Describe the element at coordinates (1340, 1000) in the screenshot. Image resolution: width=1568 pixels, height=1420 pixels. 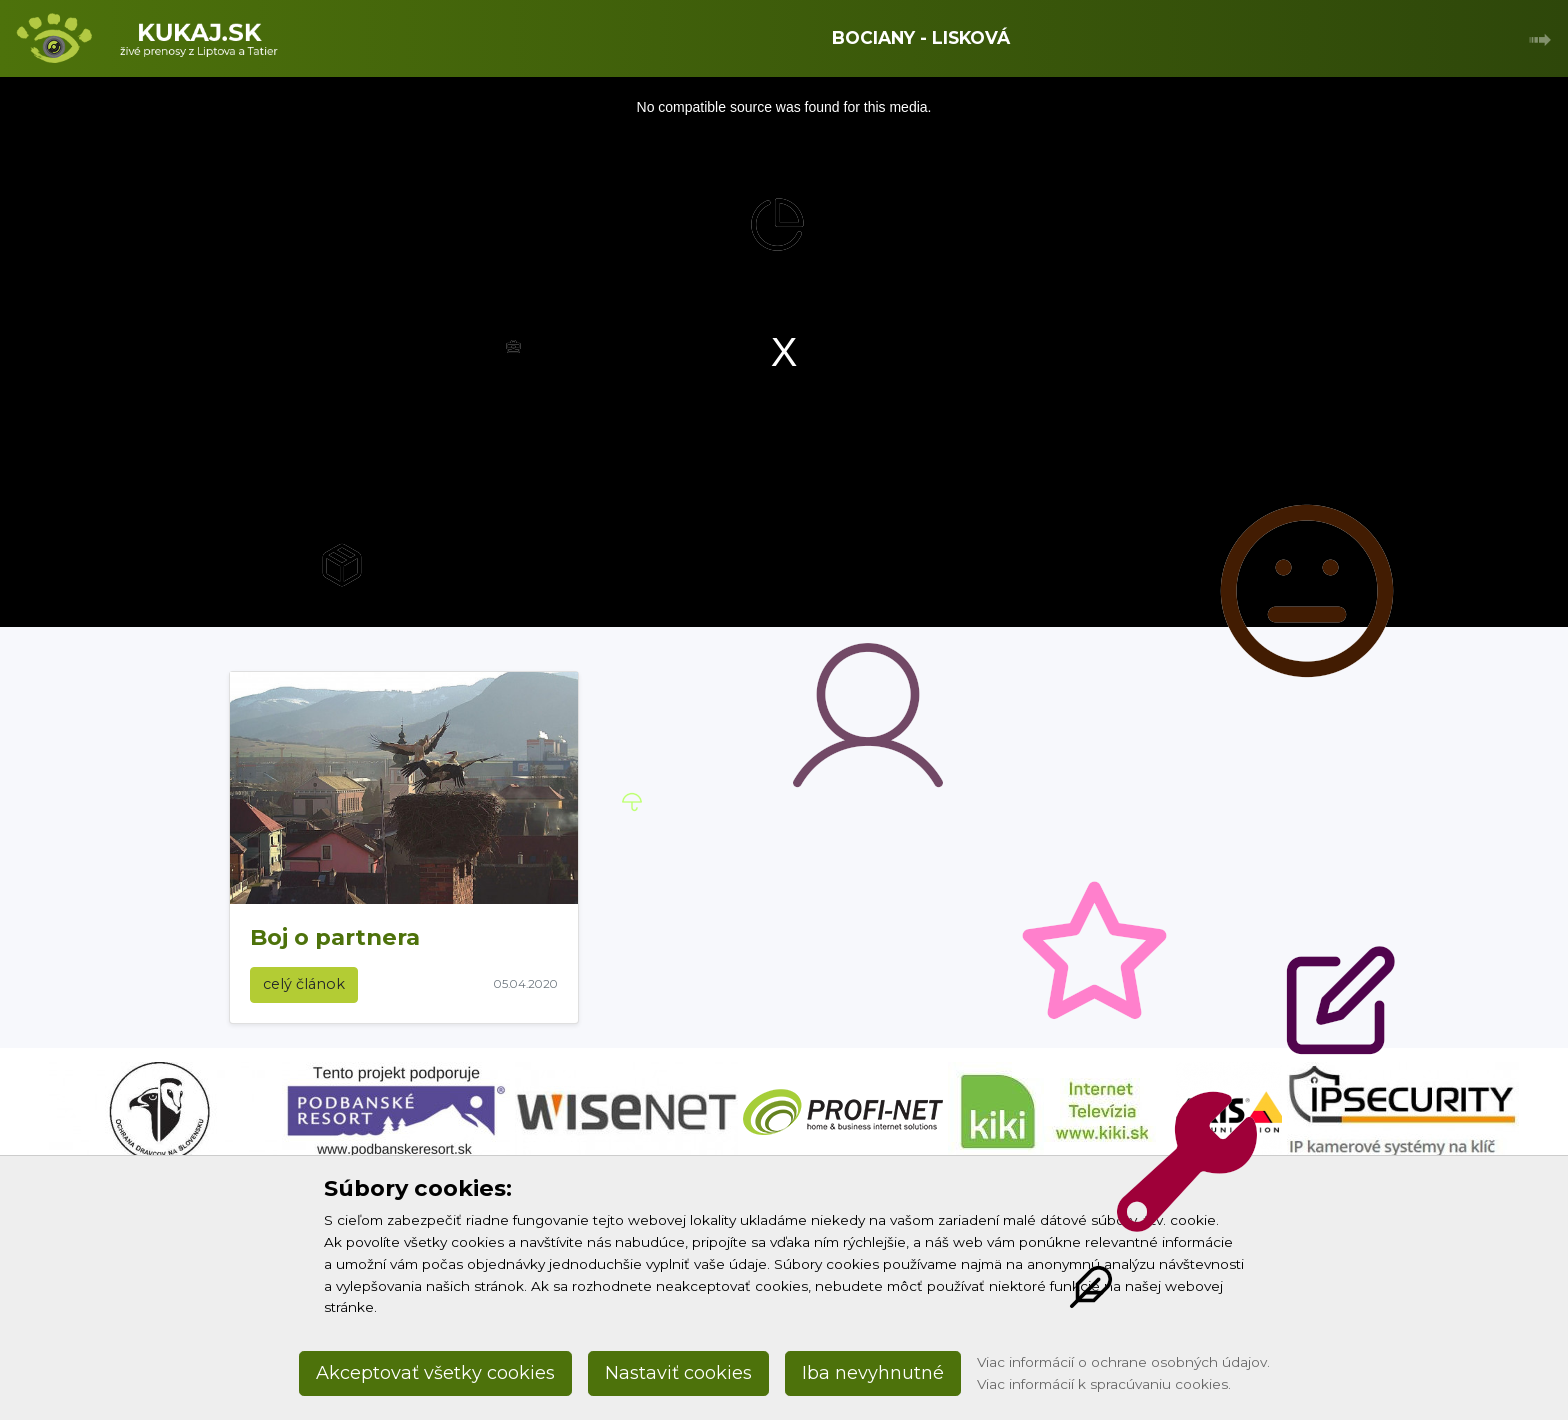
I see `edit or modify content` at that location.